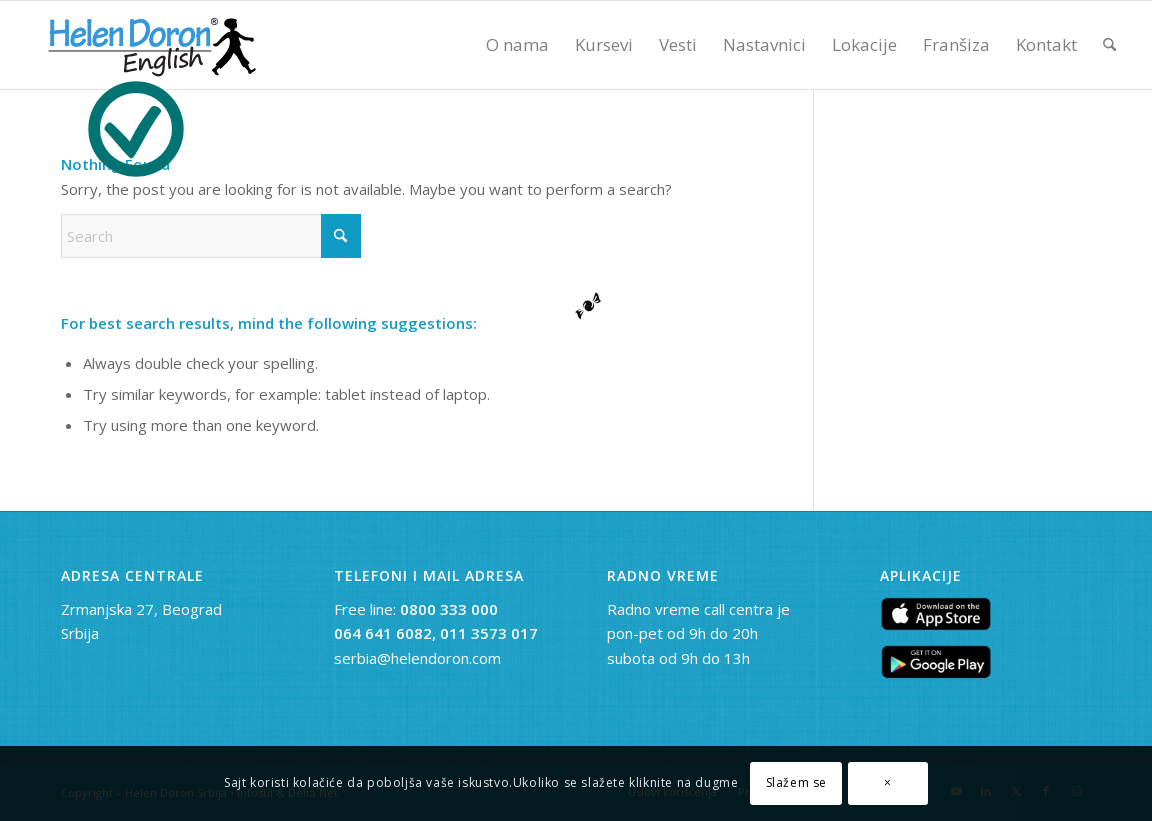 The image size is (1152, 821). Describe the element at coordinates (136, 129) in the screenshot. I see `indicates a confirmed or completed action` at that location.